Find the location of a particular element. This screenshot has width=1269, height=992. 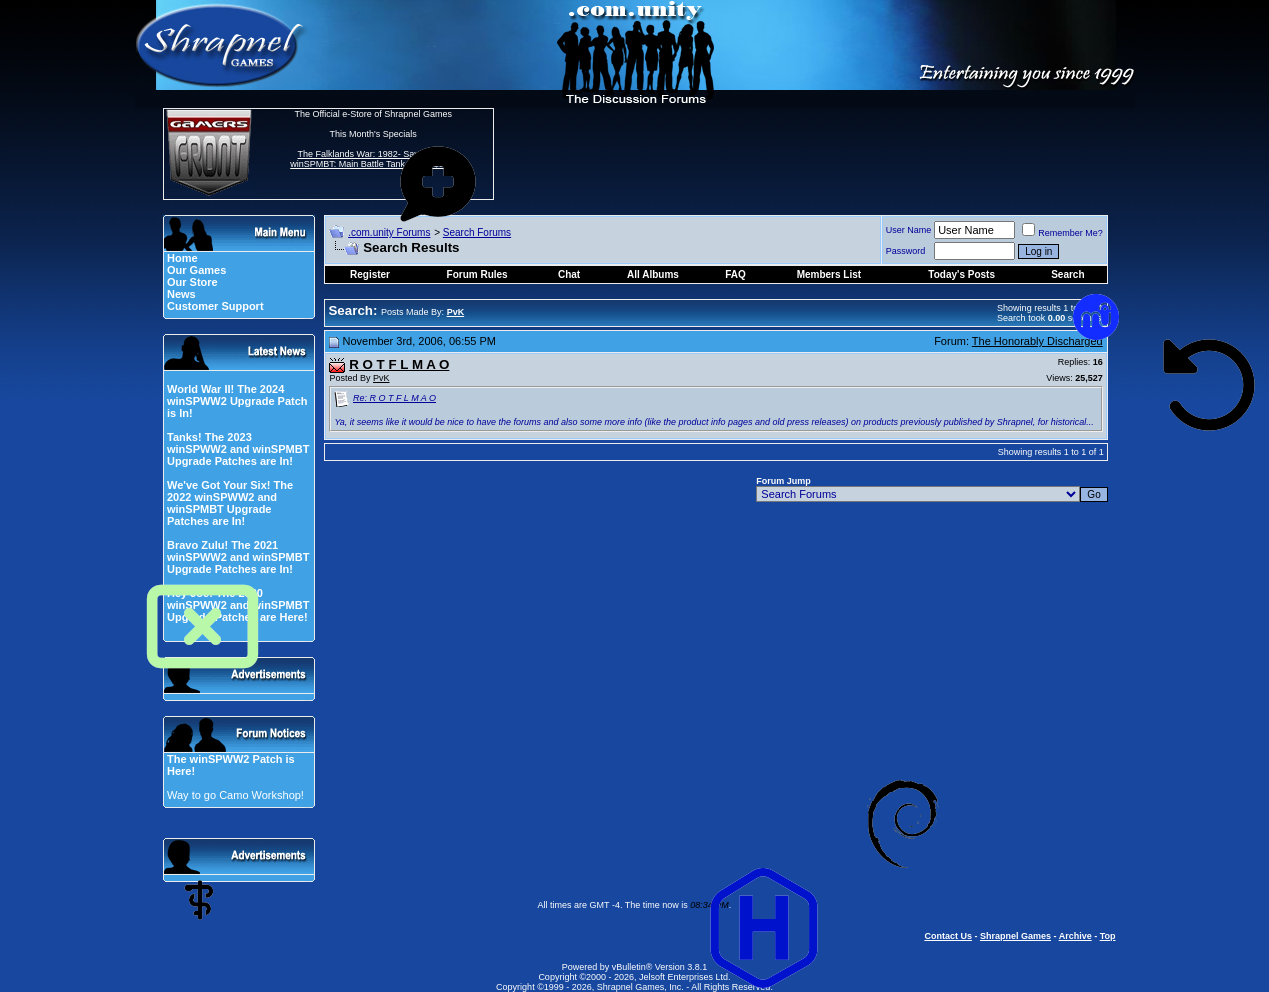

undo the last action is located at coordinates (1209, 385).